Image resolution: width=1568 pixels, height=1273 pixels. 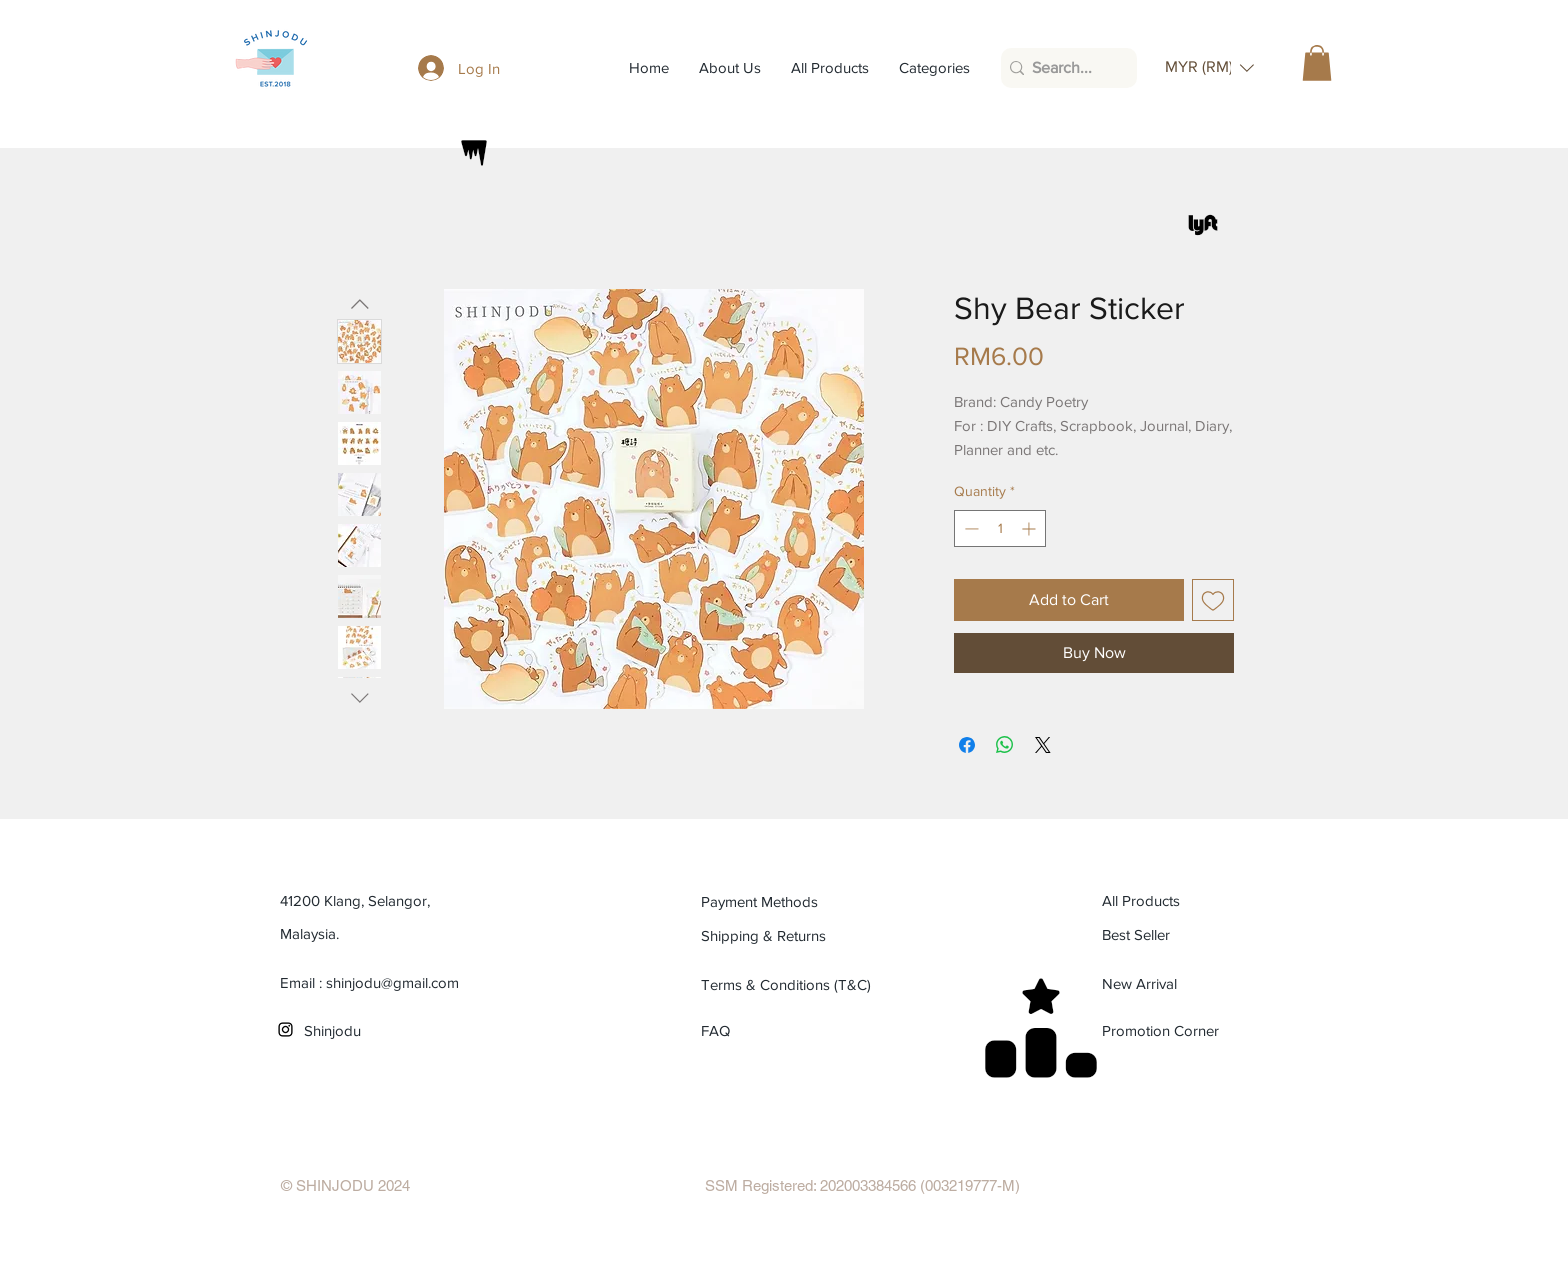 What do you see at coordinates (1203, 225) in the screenshot?
I see `open the Lyft app` at bounding box center [1203, 225].